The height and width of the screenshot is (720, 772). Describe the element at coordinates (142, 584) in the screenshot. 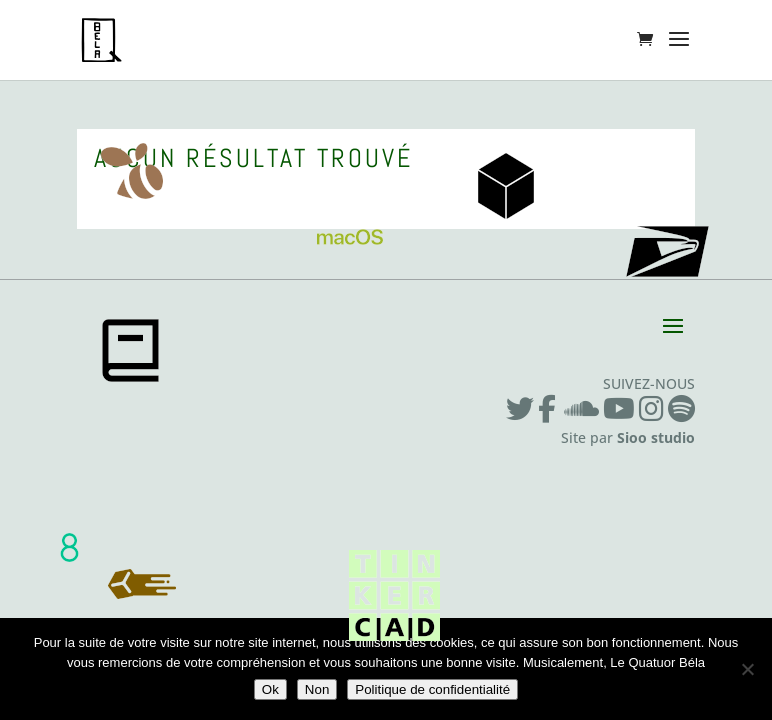

I see `velocity app or service logo` at that location.